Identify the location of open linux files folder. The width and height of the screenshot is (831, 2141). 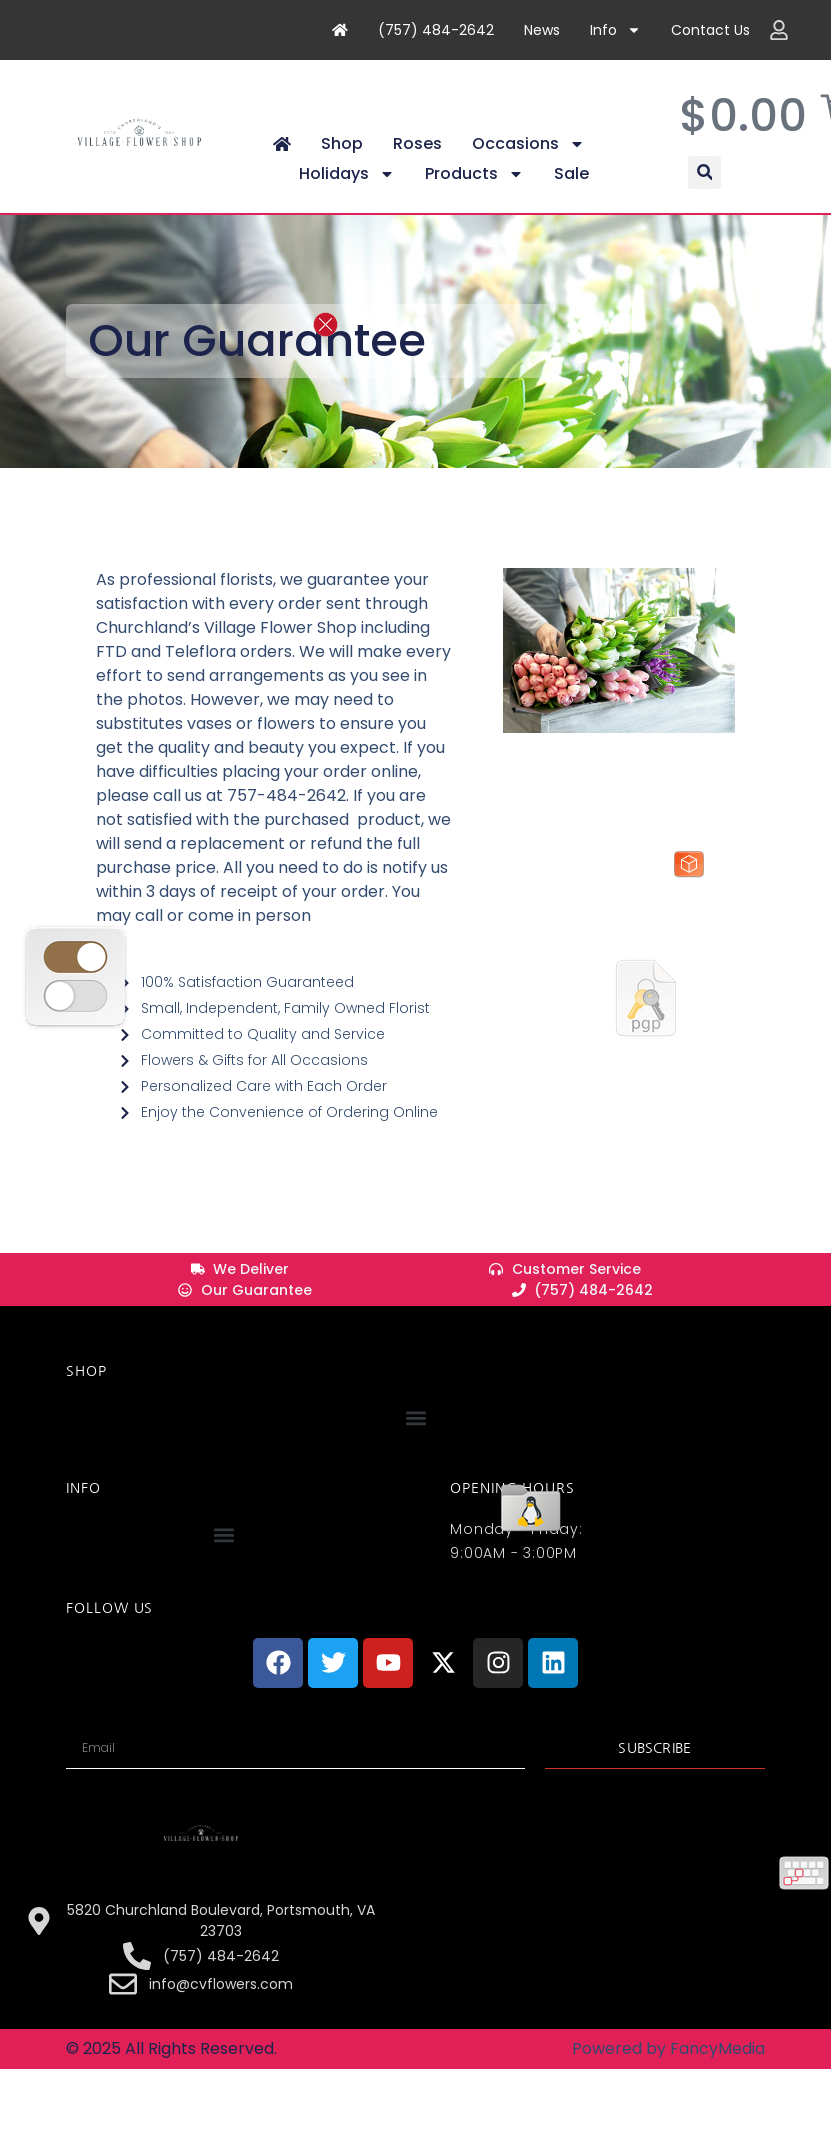
(530, 1509).